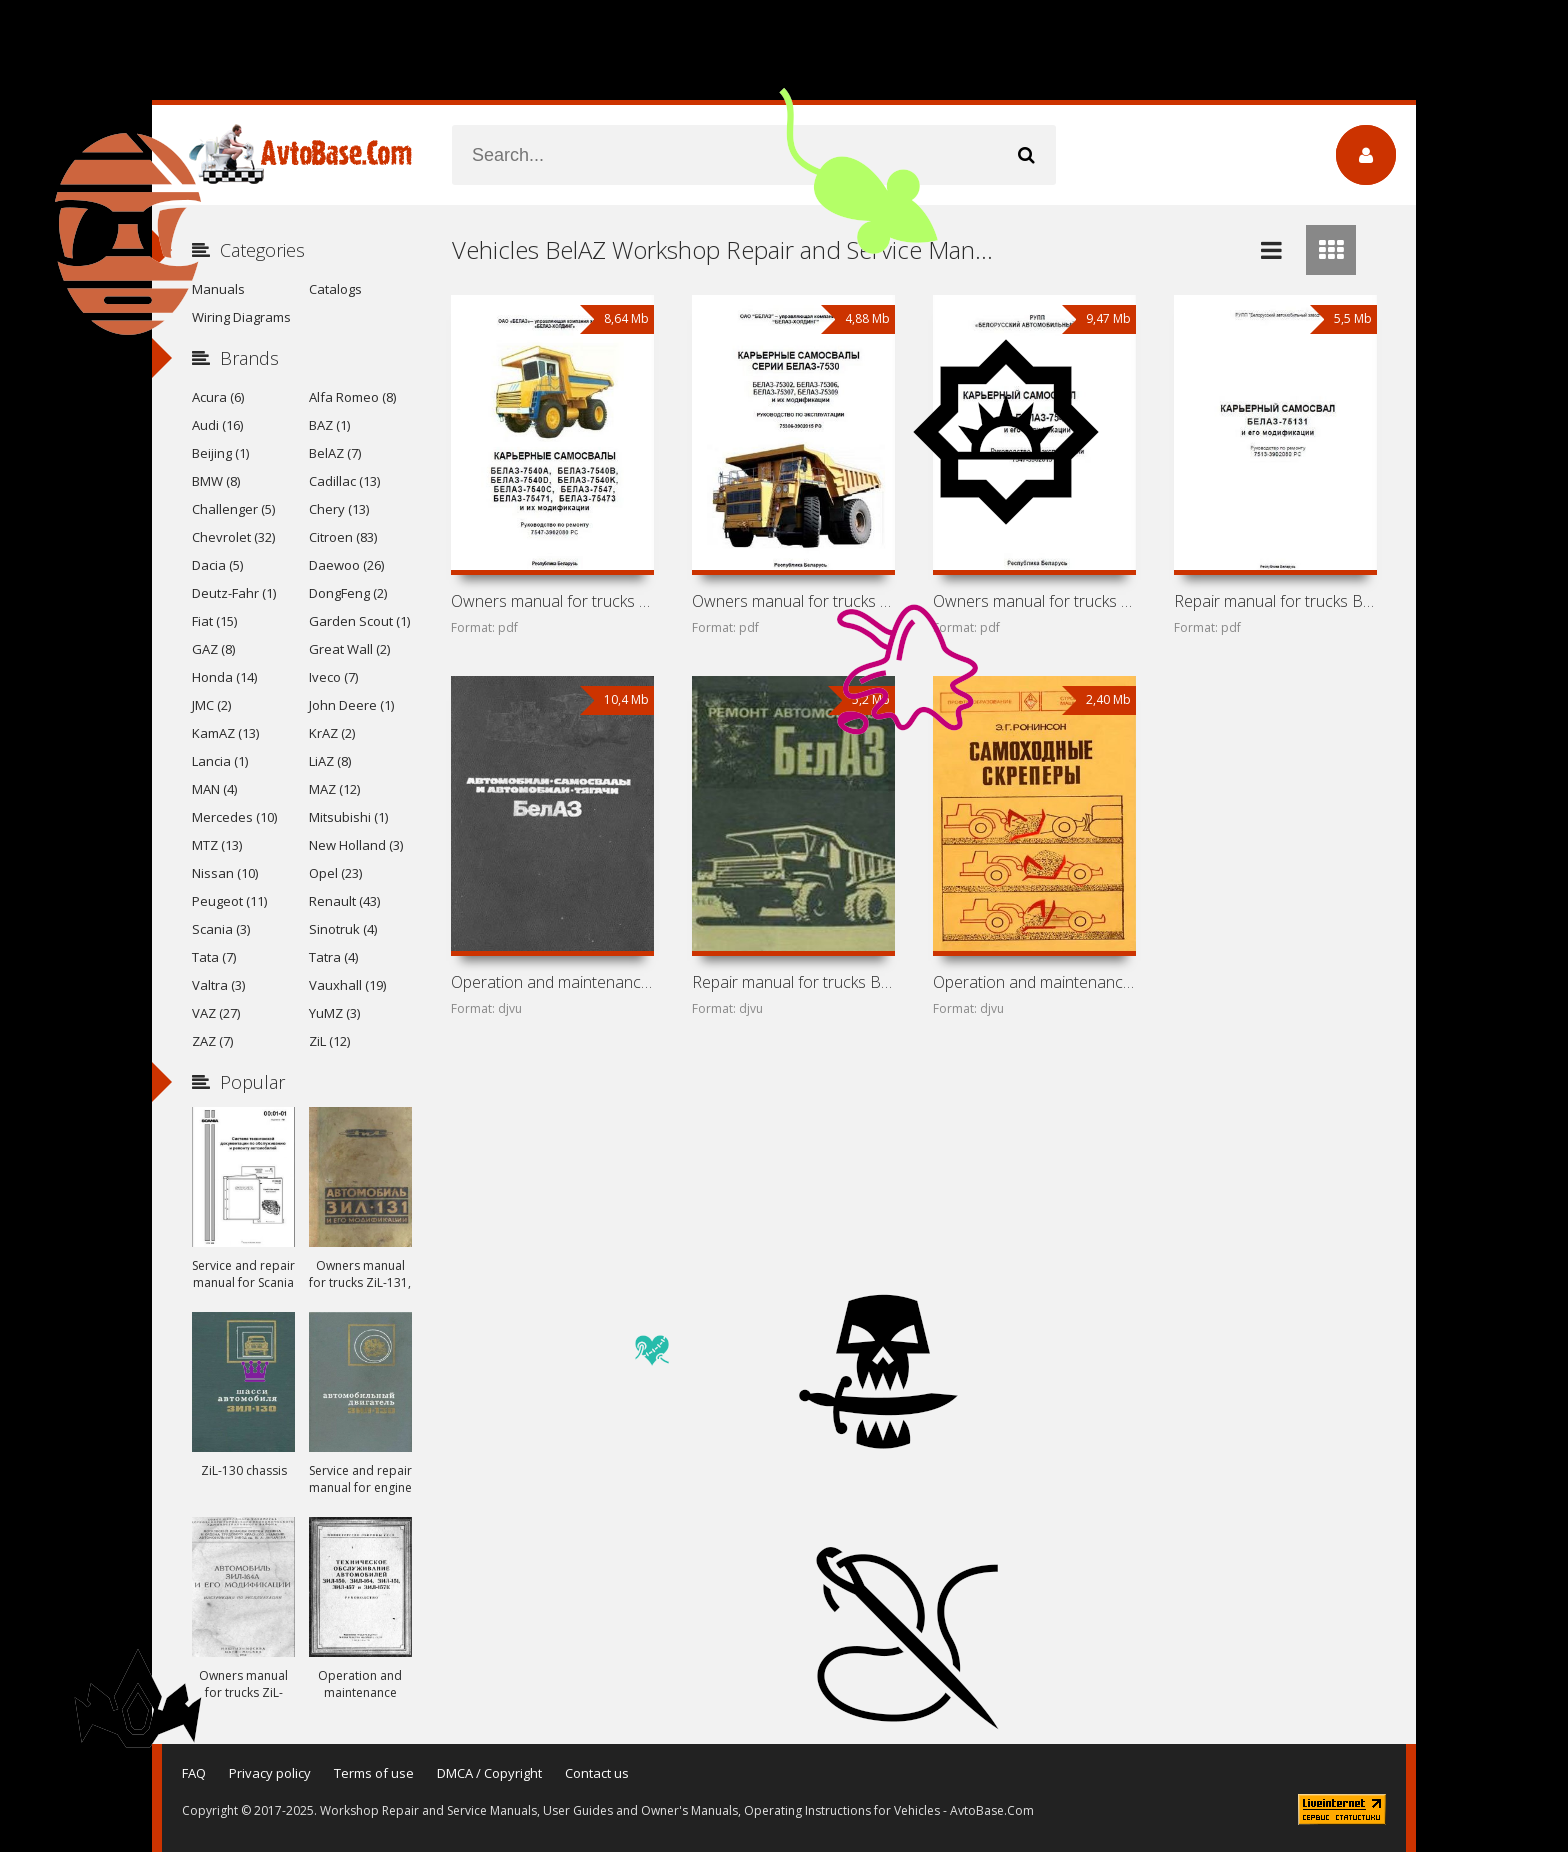 This screenshot has height=1852, width=1568. Describe the element at coordinates (878, 1373) in the screenshot. I see `indicates a critical hit or bite attack ability` at that location.